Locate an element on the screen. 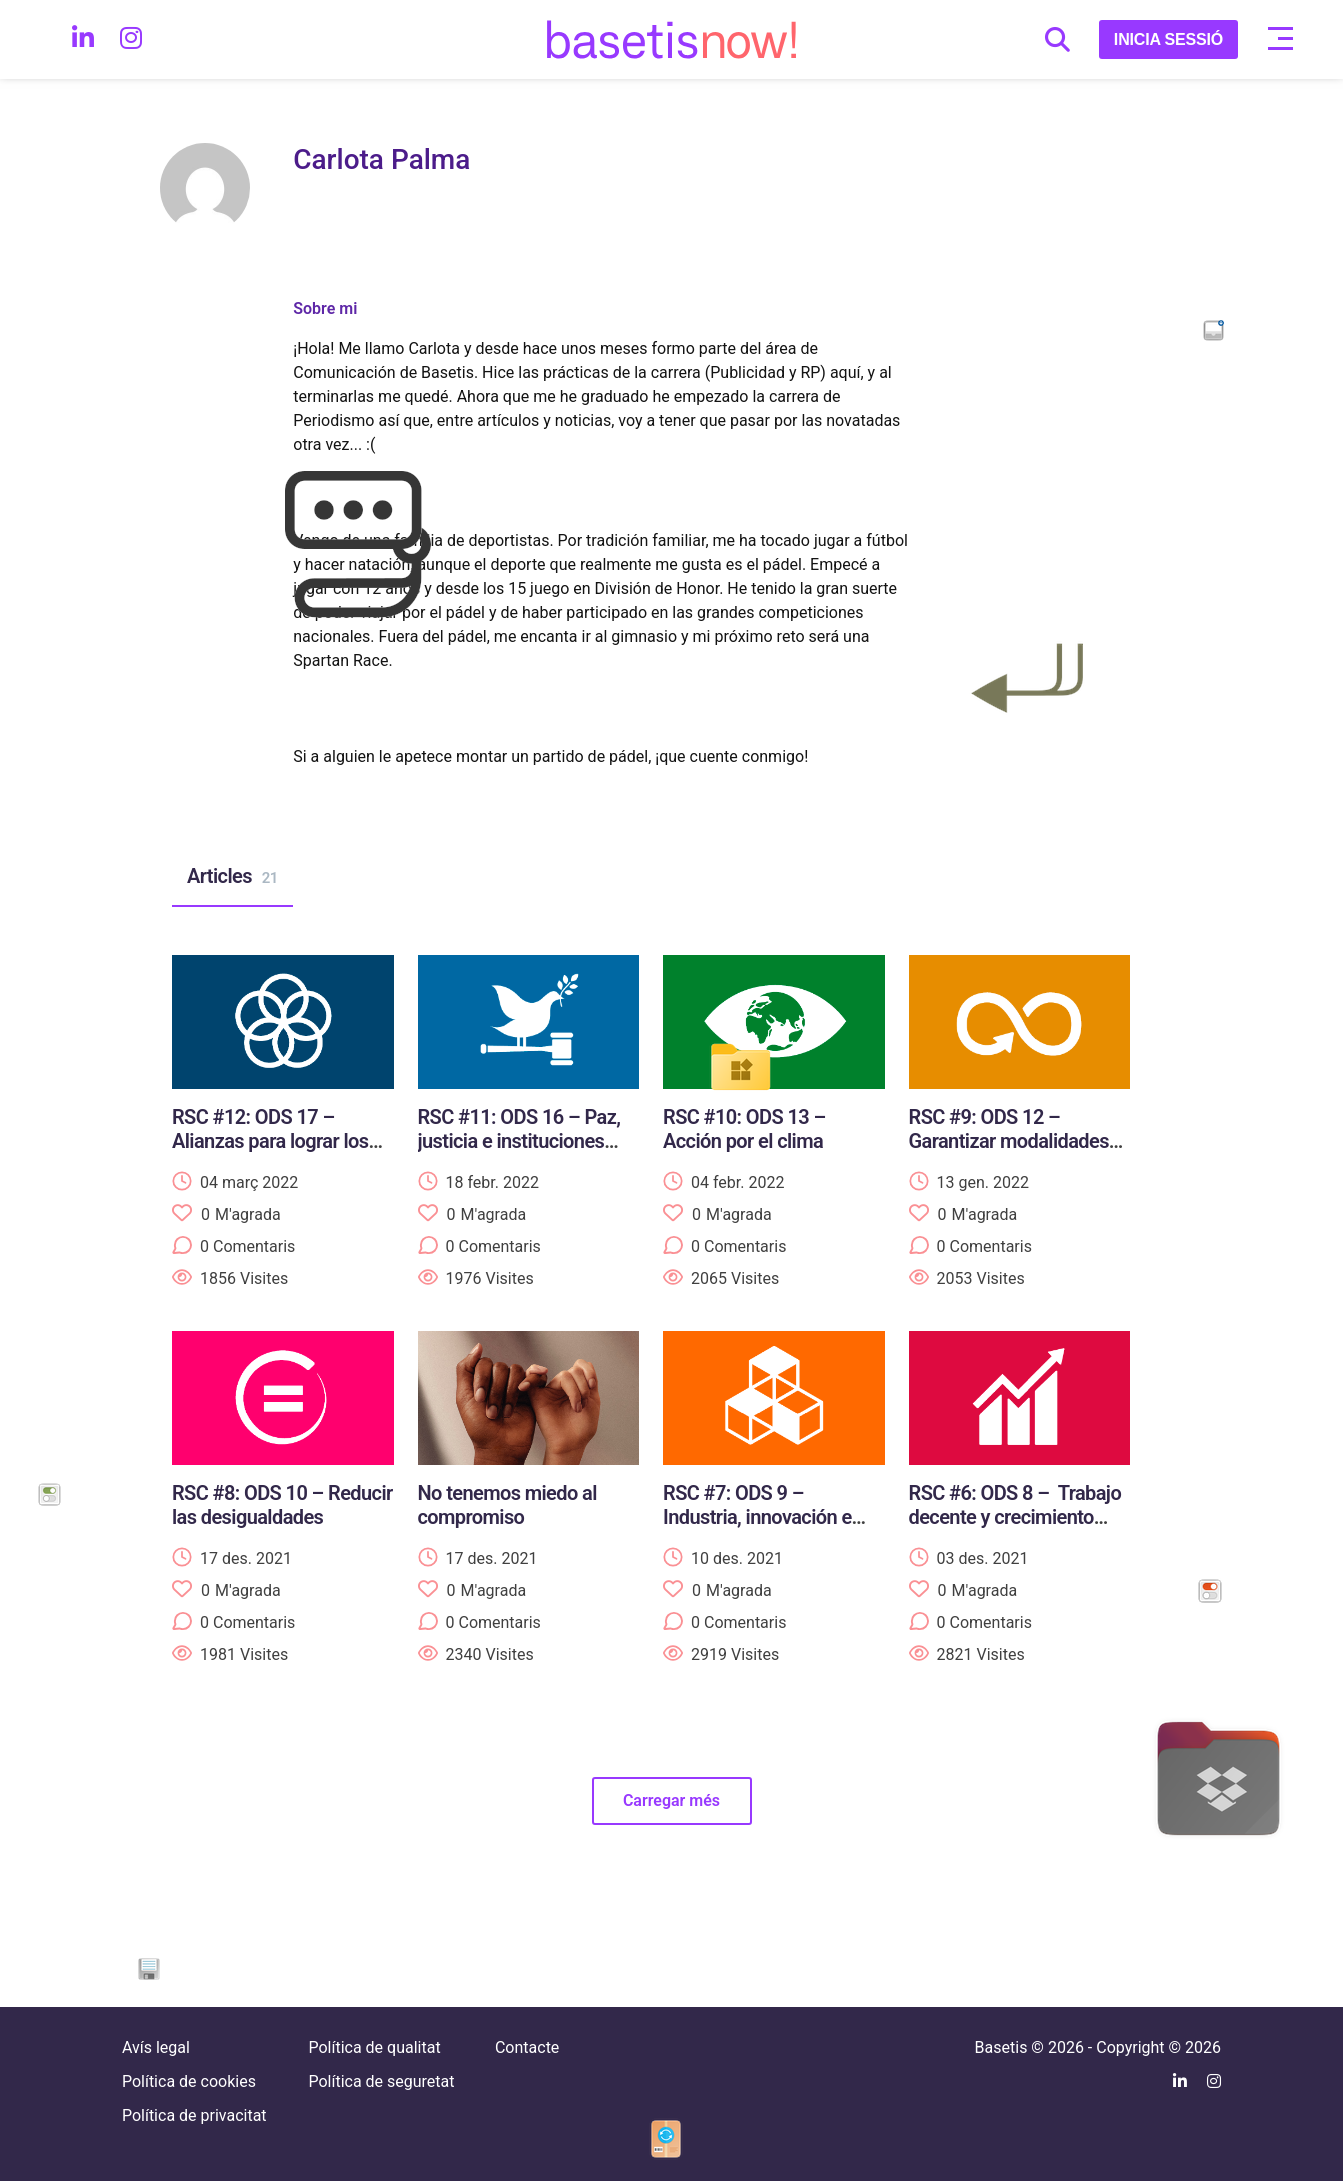  open system tweaks or settings customization is located at coordinates (1210, 1591).